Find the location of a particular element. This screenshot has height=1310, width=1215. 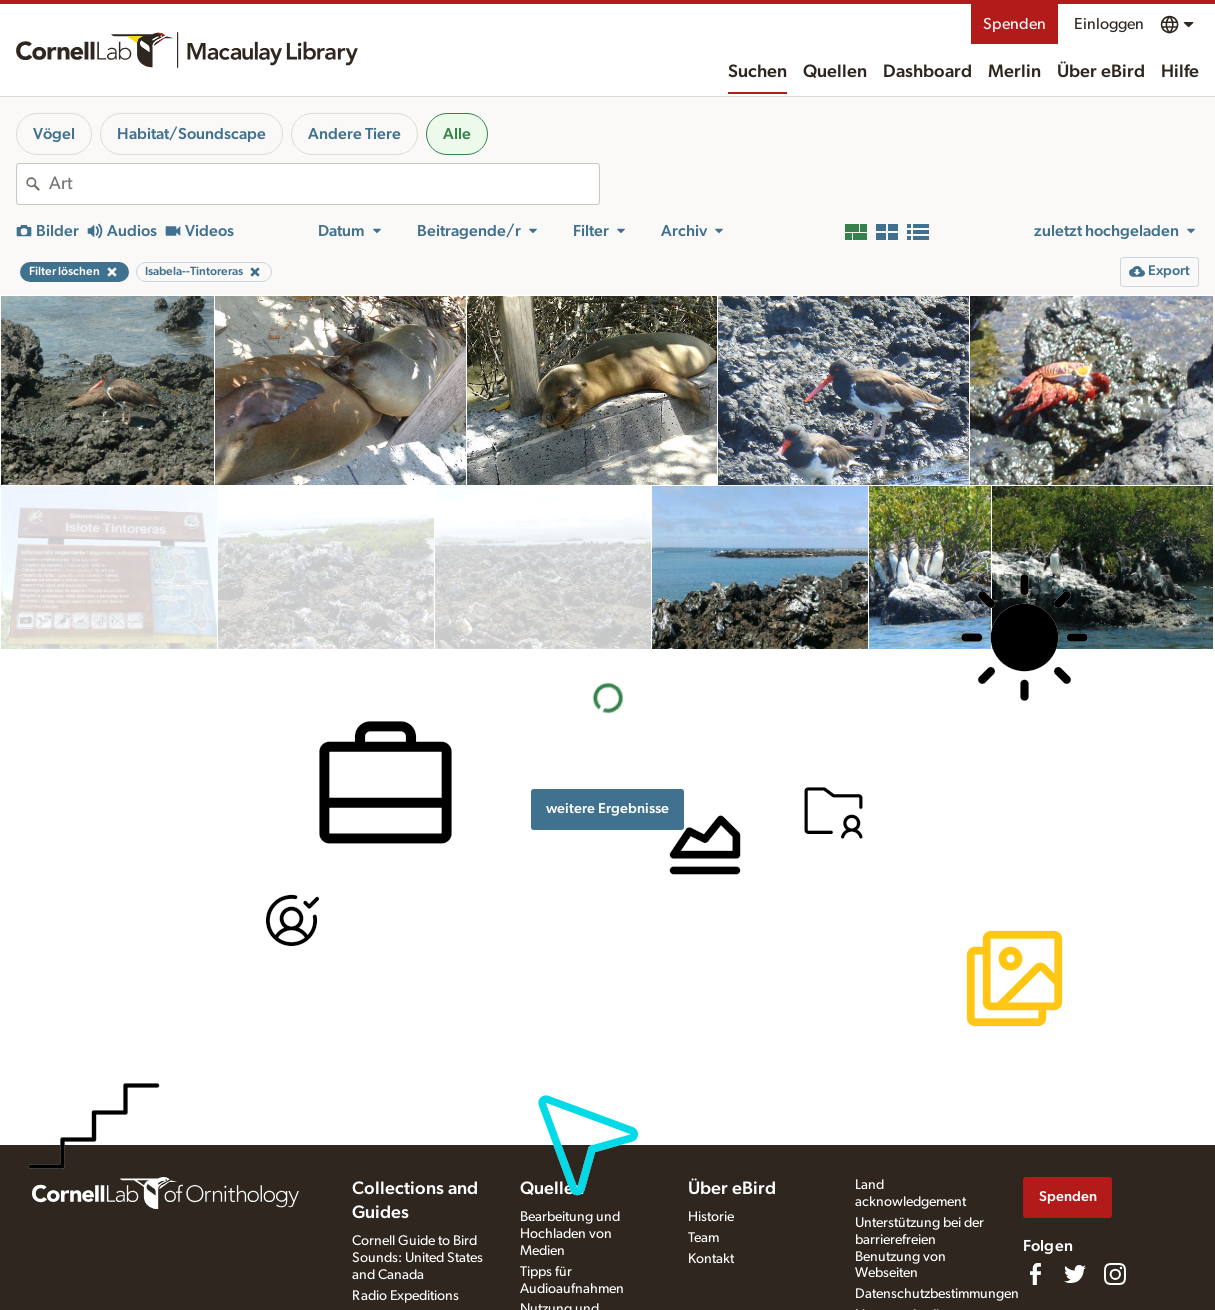

view area chart or graph data is located at coordinates (705, 843).